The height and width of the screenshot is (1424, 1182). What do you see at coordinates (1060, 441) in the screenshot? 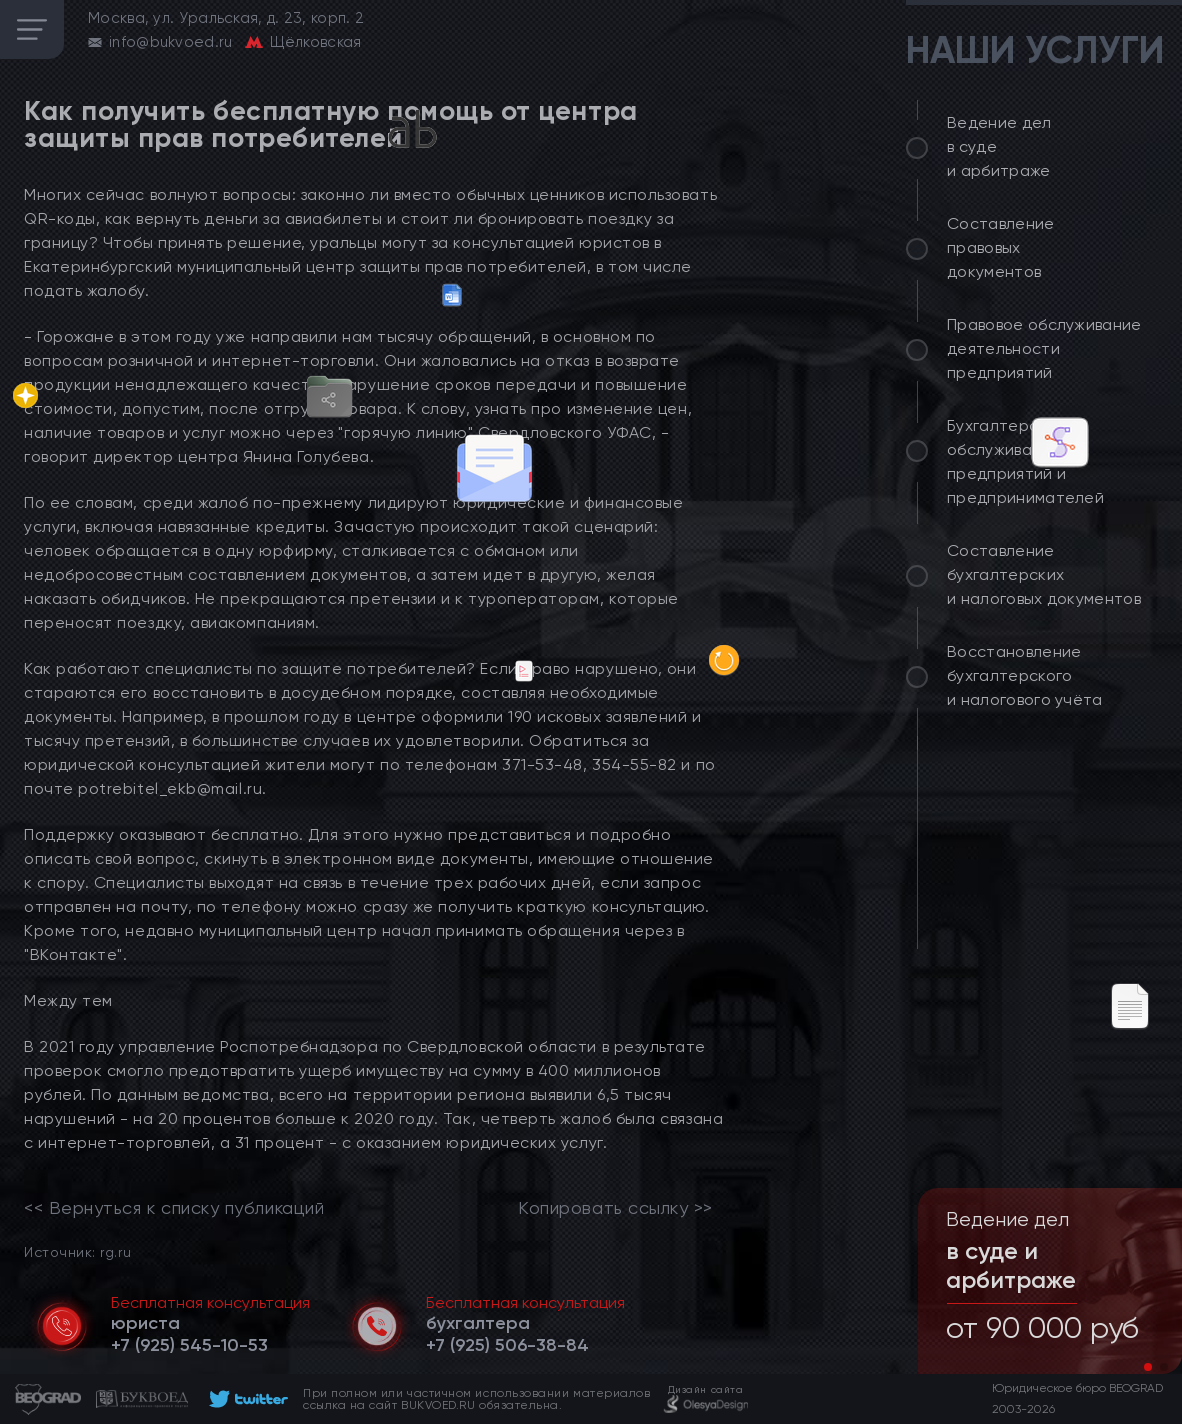
I see `an SVG vector image file` at bounding box center [1060, 441].